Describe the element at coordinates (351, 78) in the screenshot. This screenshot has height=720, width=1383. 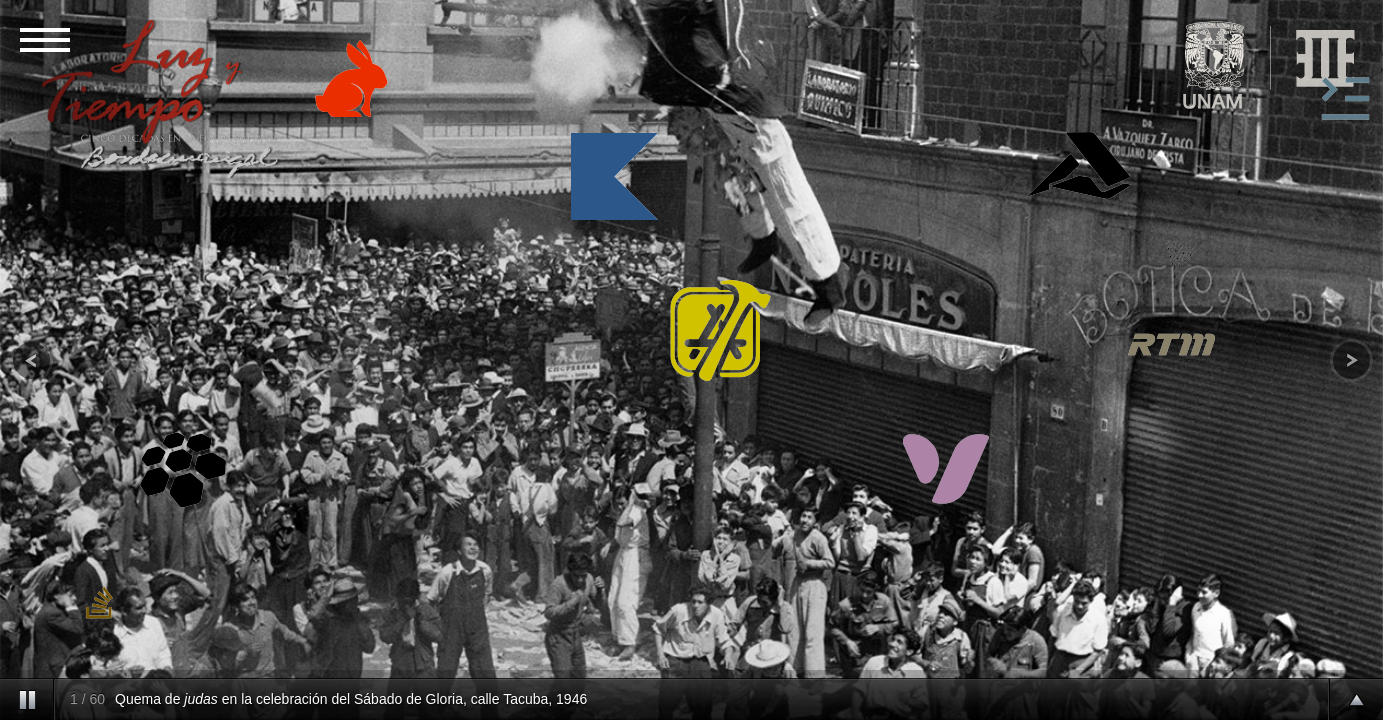
I see `vowpal wabbit machine learning library logo` at that location.